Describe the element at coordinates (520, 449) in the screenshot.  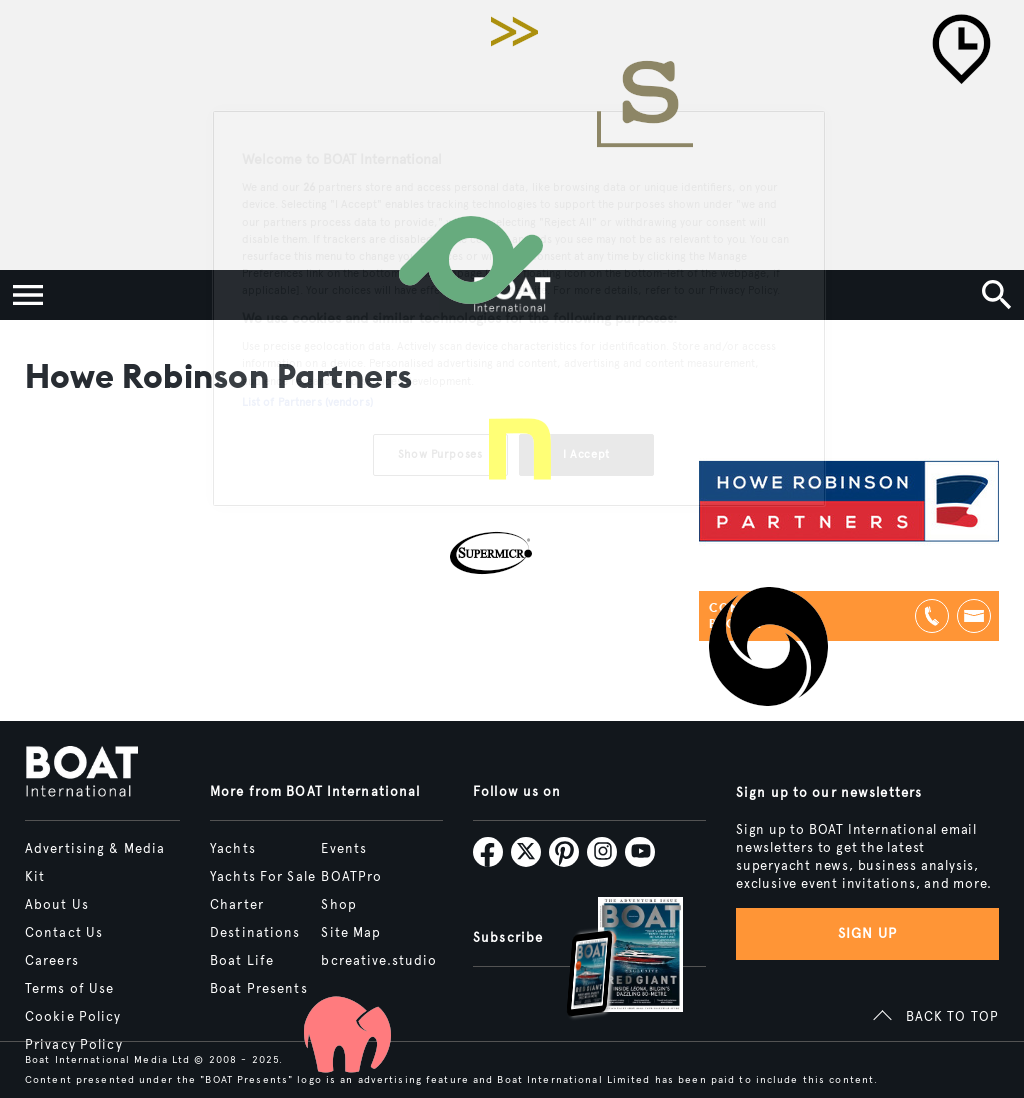
I see `open the Note app` at that location.